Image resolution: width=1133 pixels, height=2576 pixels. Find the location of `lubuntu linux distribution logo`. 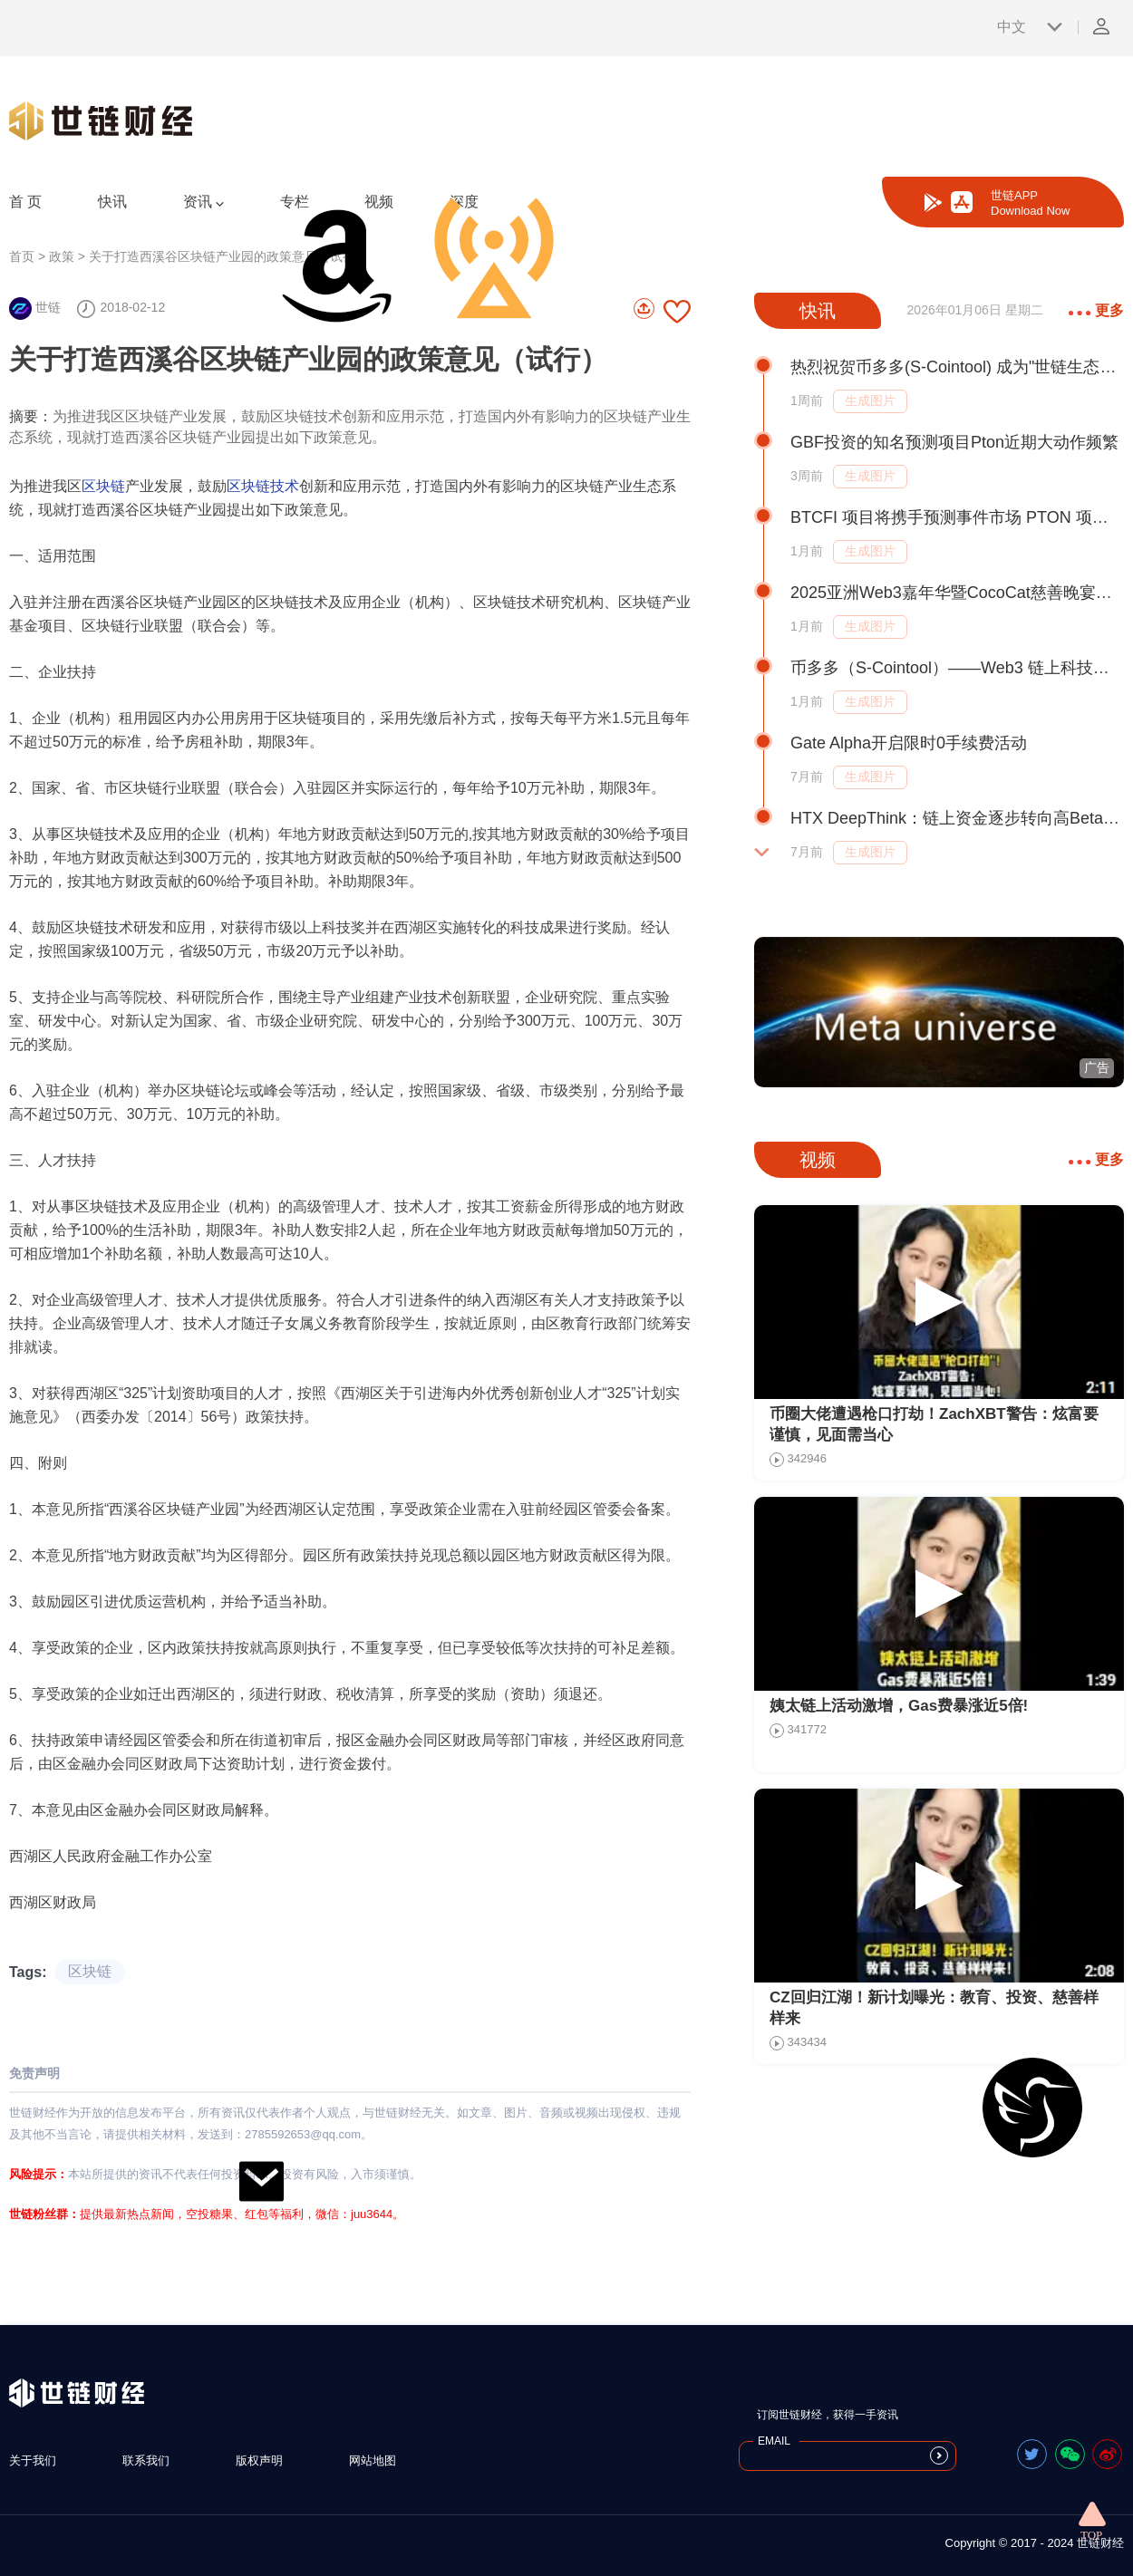

lubuntu linux distribution logo is located at coordinates (1032, 2108).